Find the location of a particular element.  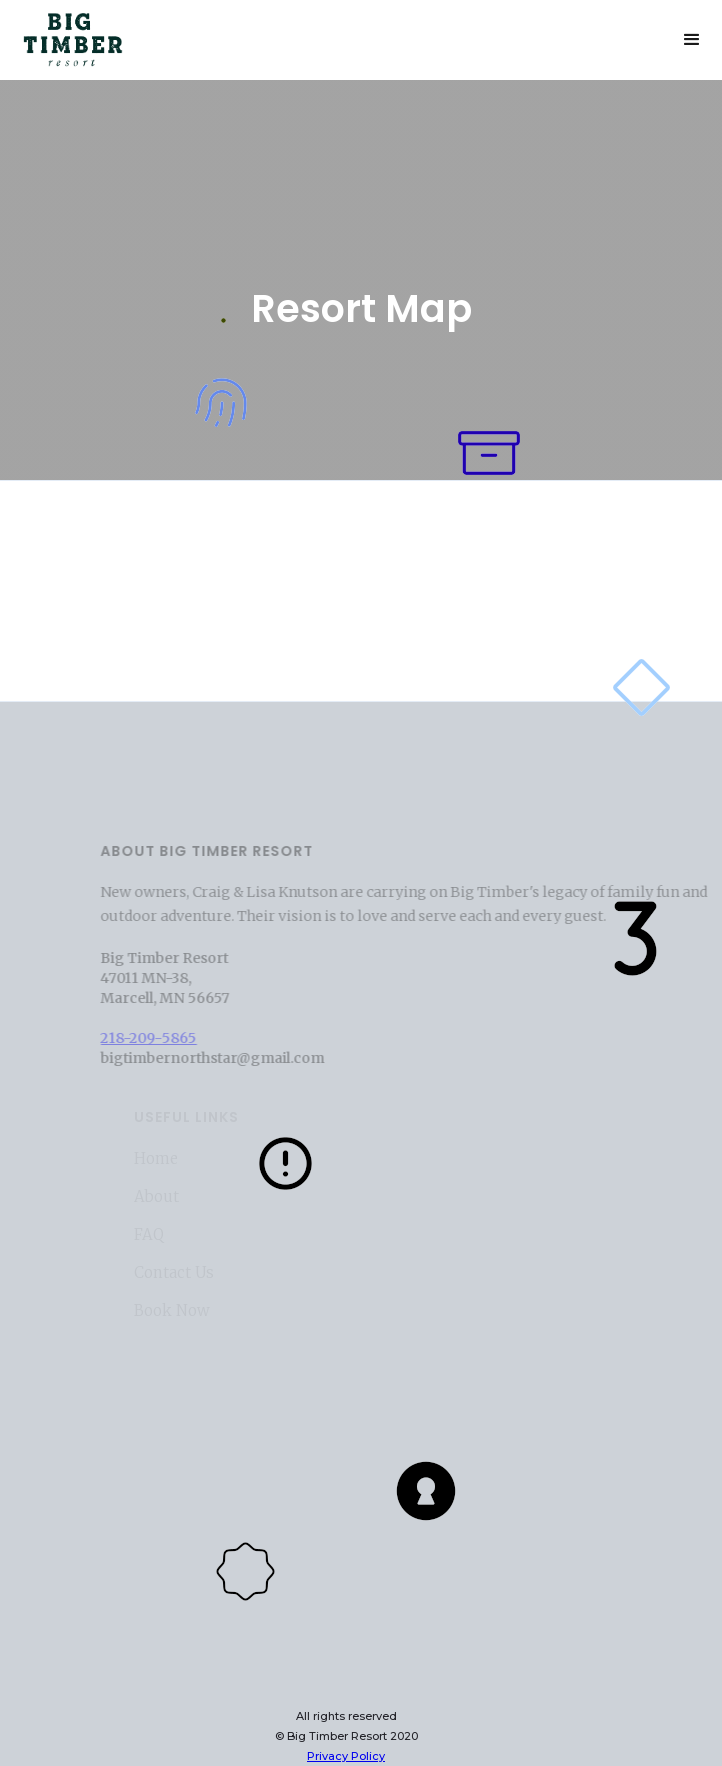

indicates a badge or certification status is located at coordinates (245, 1571).